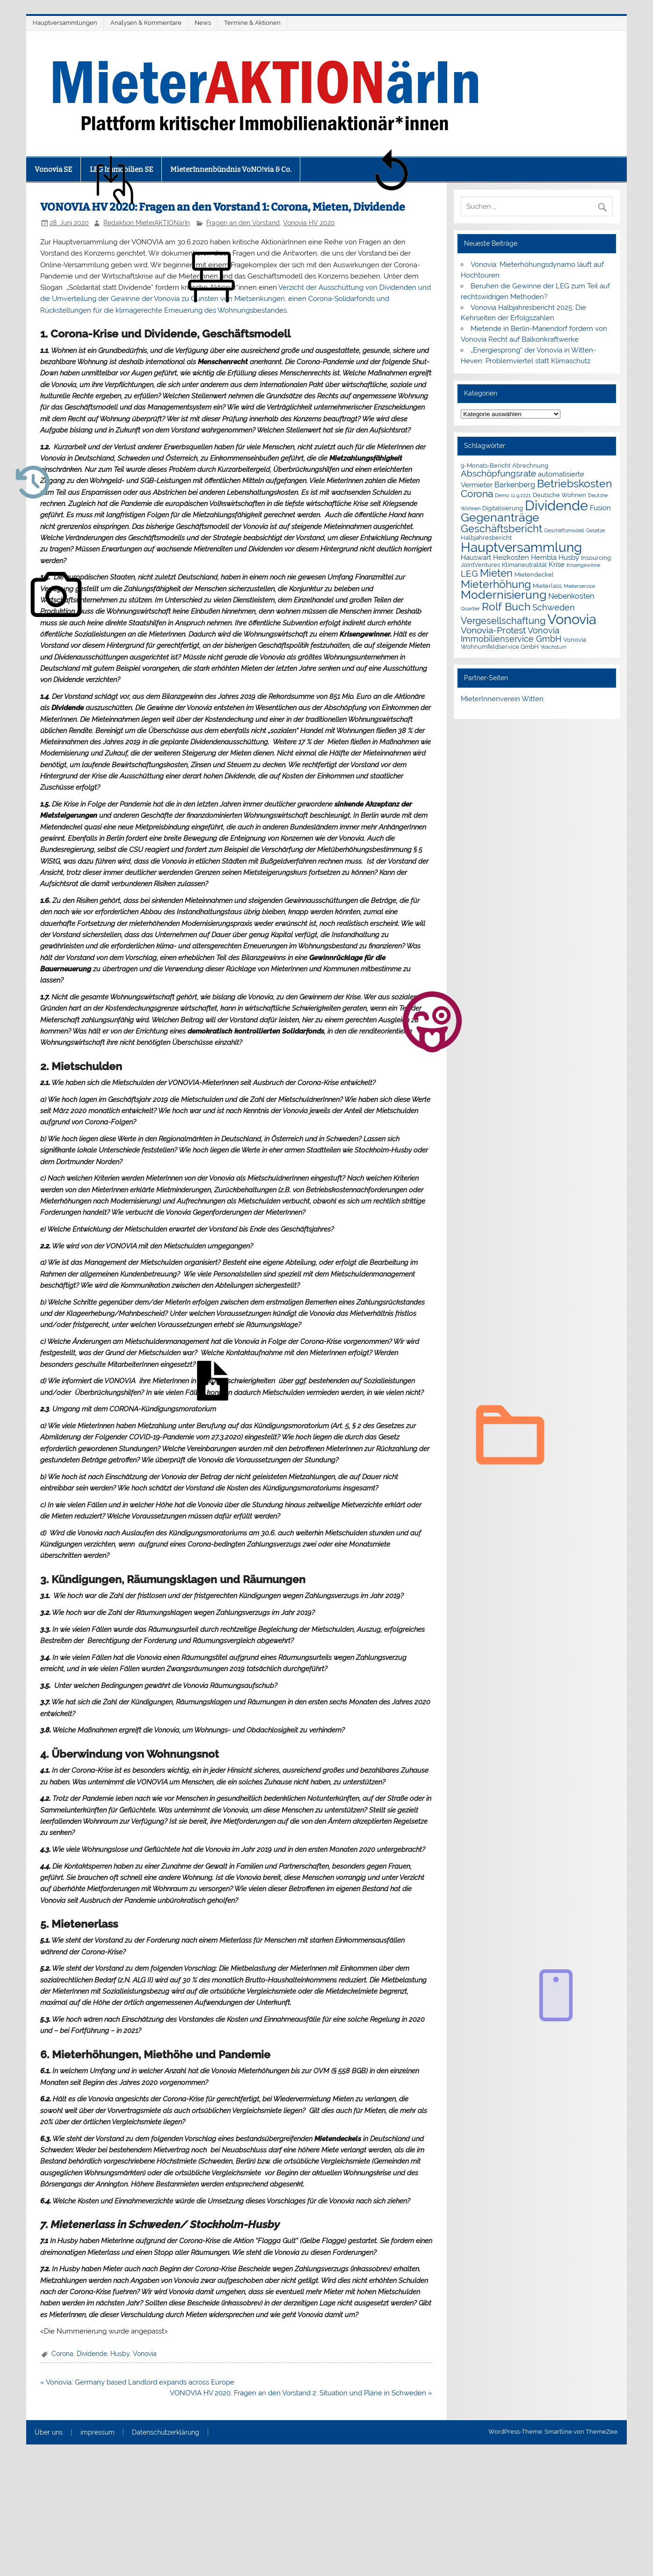 This screenshot has height=2576, width=653. What do you see at coordinates (212, 1380) in the screenshot?
I see `view a protected or encrypted document` at bounding box center [212, 1380].